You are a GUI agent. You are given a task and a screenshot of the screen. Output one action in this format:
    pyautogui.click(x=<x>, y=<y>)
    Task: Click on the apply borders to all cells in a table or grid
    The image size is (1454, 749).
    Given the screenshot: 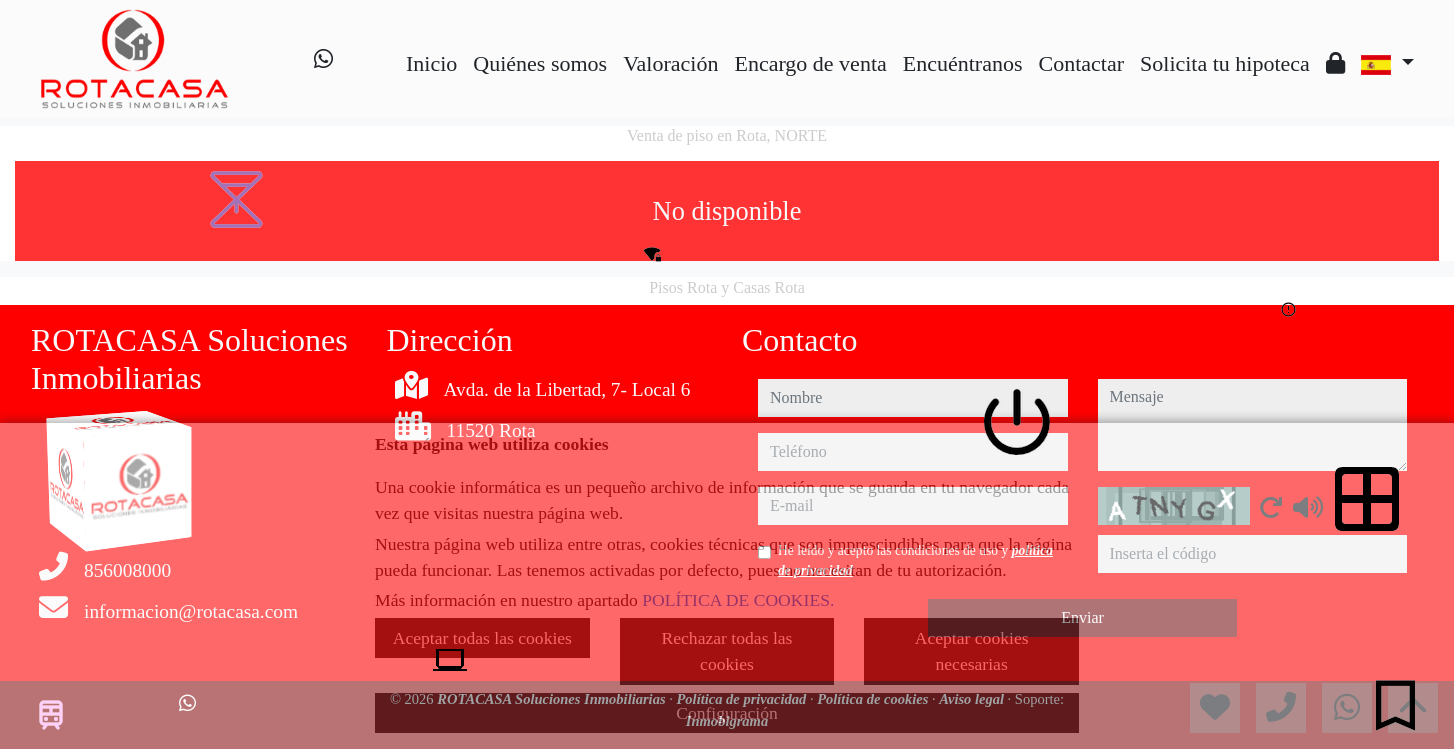 What is the action you would take?
    pyautogui.click(x=1367, y=499)
    